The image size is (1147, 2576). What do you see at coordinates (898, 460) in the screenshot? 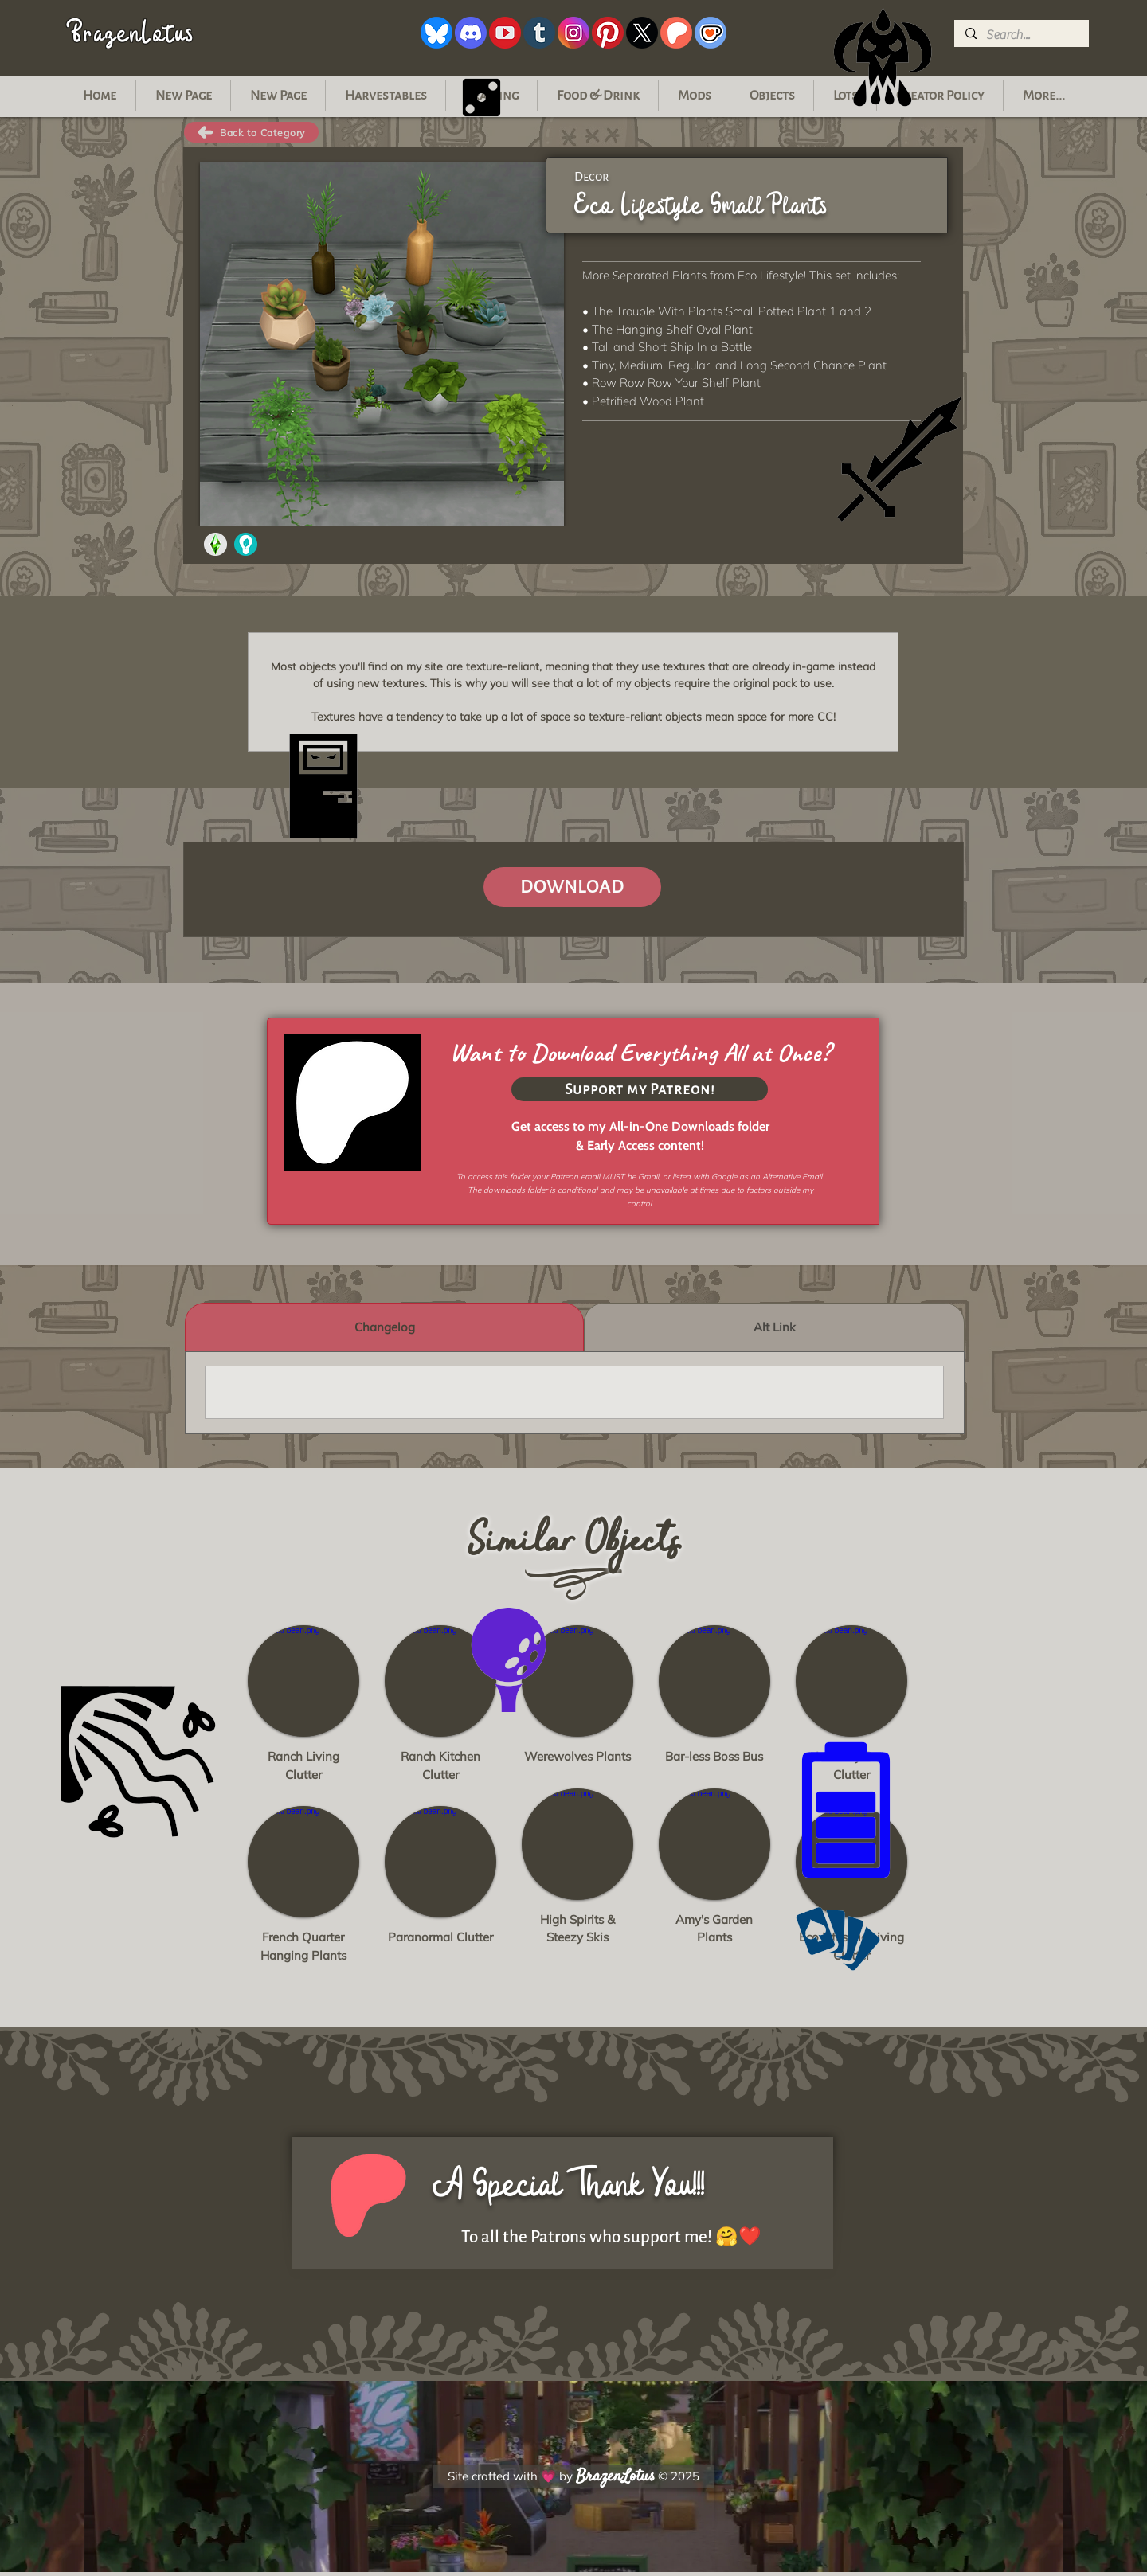
I see `equip a broken or shattered weapon` at bounding box center [898, 460].